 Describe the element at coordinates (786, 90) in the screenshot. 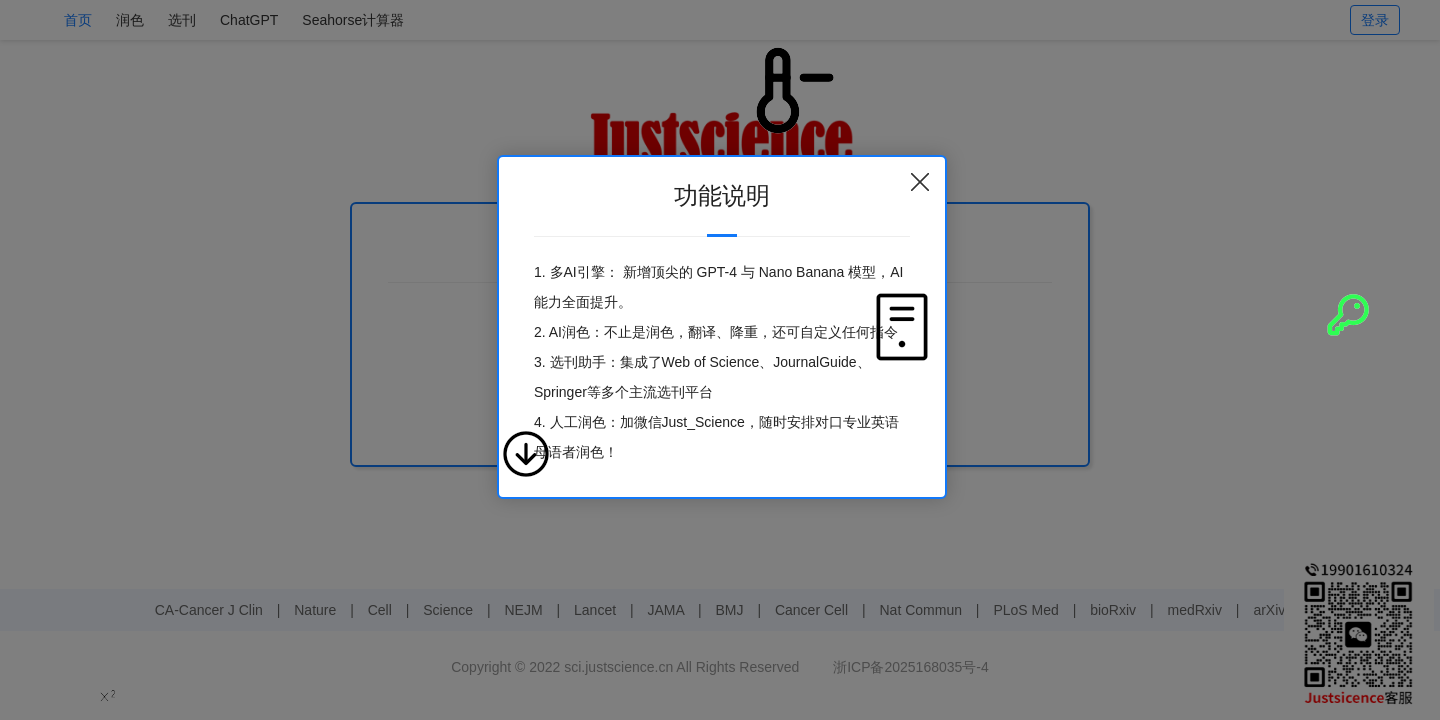

I see `decrease temperature setting` at that location.